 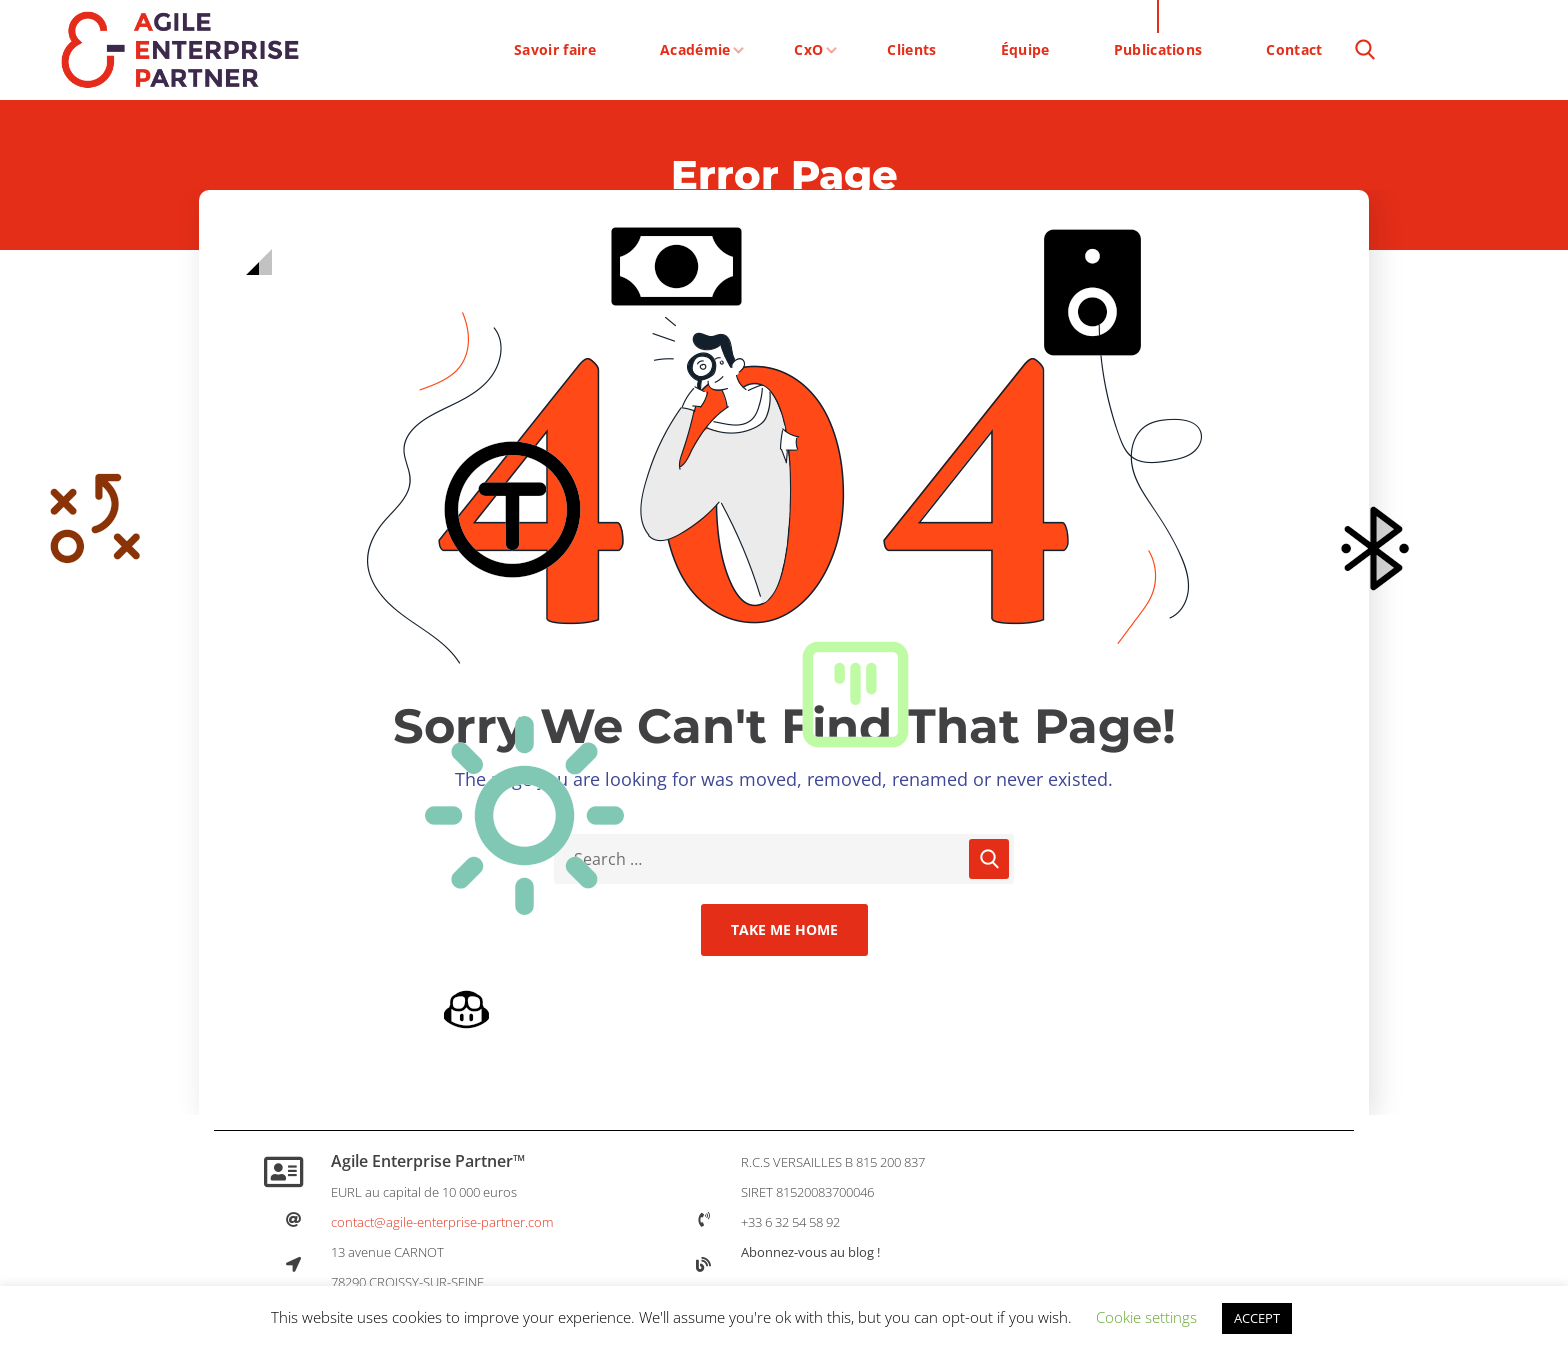 I want to click on switch to light mode, so click(x=524, y=815).